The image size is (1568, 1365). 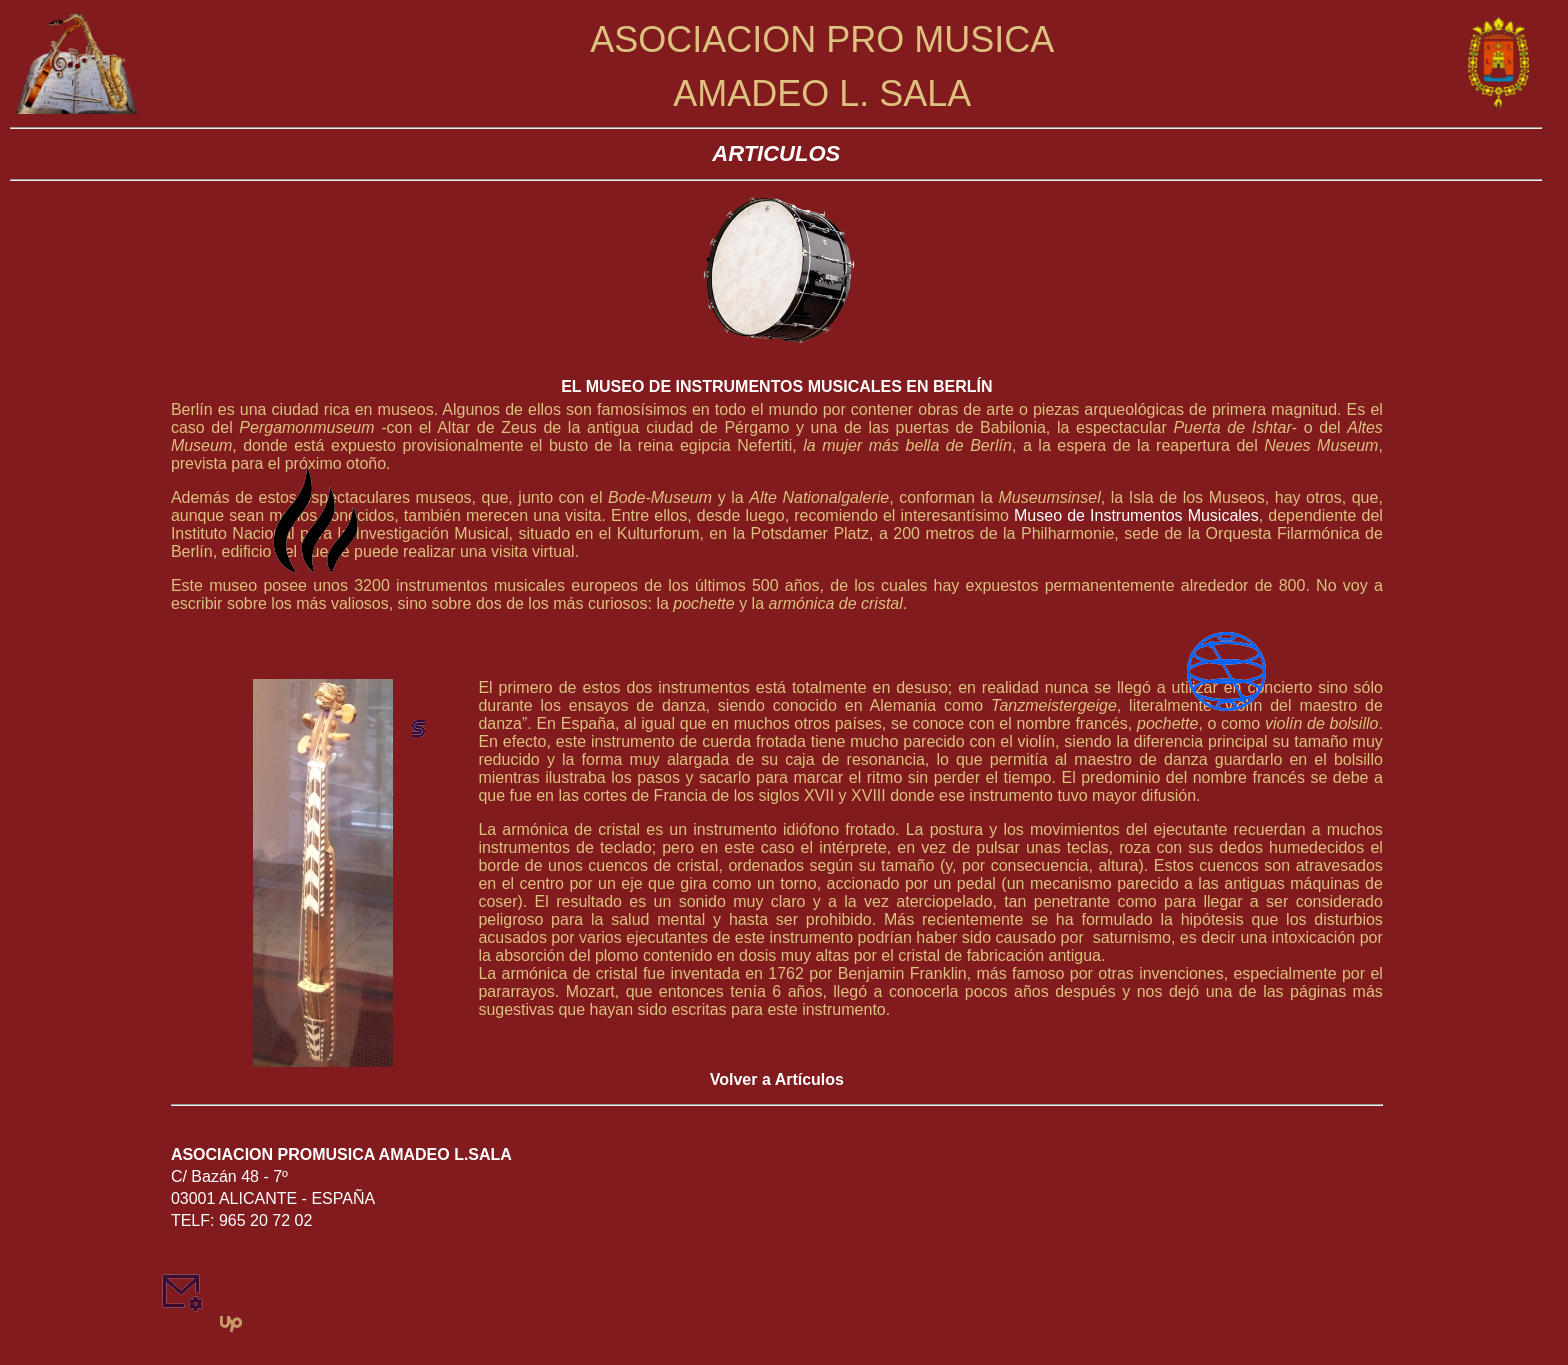 What do you see at coordinates (418, 728) in the screenshot?
I see `sega brand logo` at bounding box center [418, 728].